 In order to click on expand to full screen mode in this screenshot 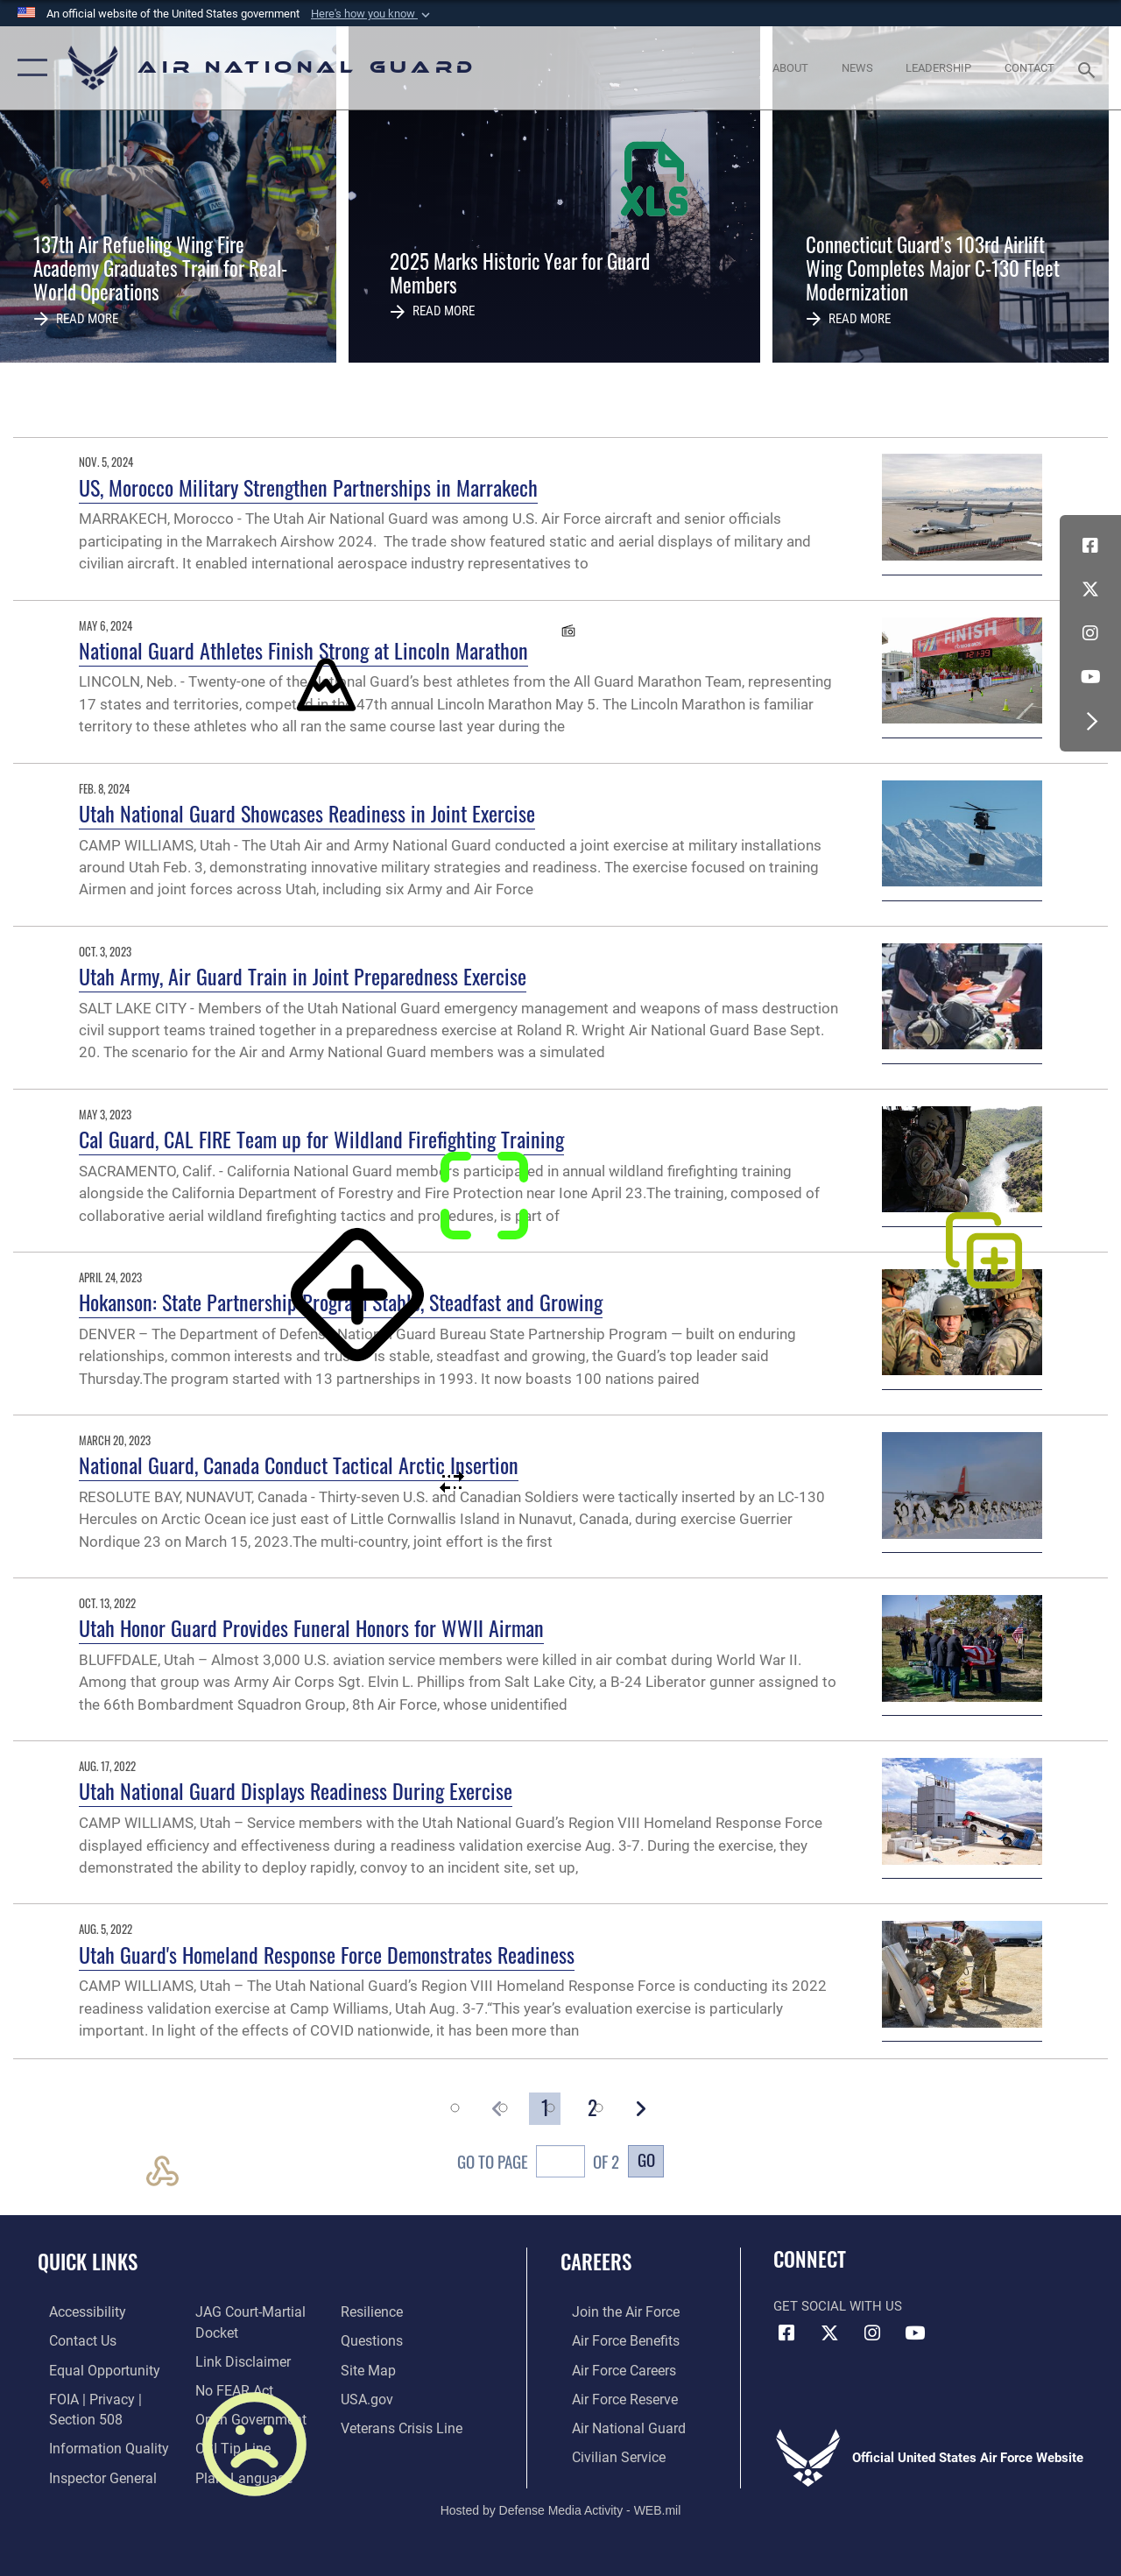, I will do `click(484, 1196)`.